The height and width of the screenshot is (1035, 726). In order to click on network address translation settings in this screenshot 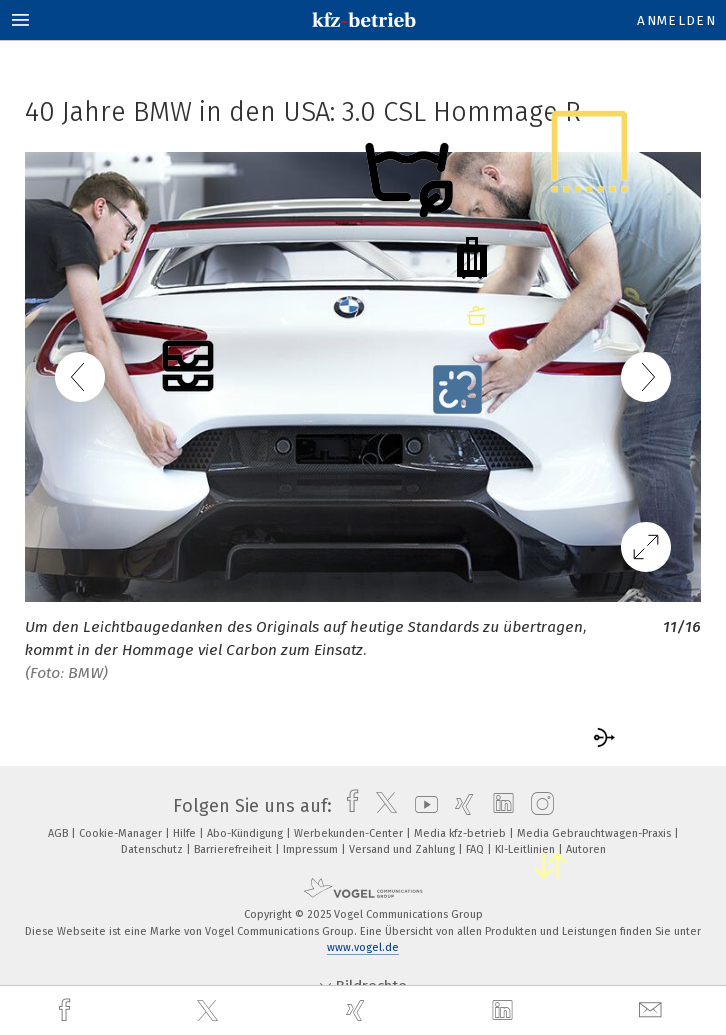, I will do `click(604, 737)`.